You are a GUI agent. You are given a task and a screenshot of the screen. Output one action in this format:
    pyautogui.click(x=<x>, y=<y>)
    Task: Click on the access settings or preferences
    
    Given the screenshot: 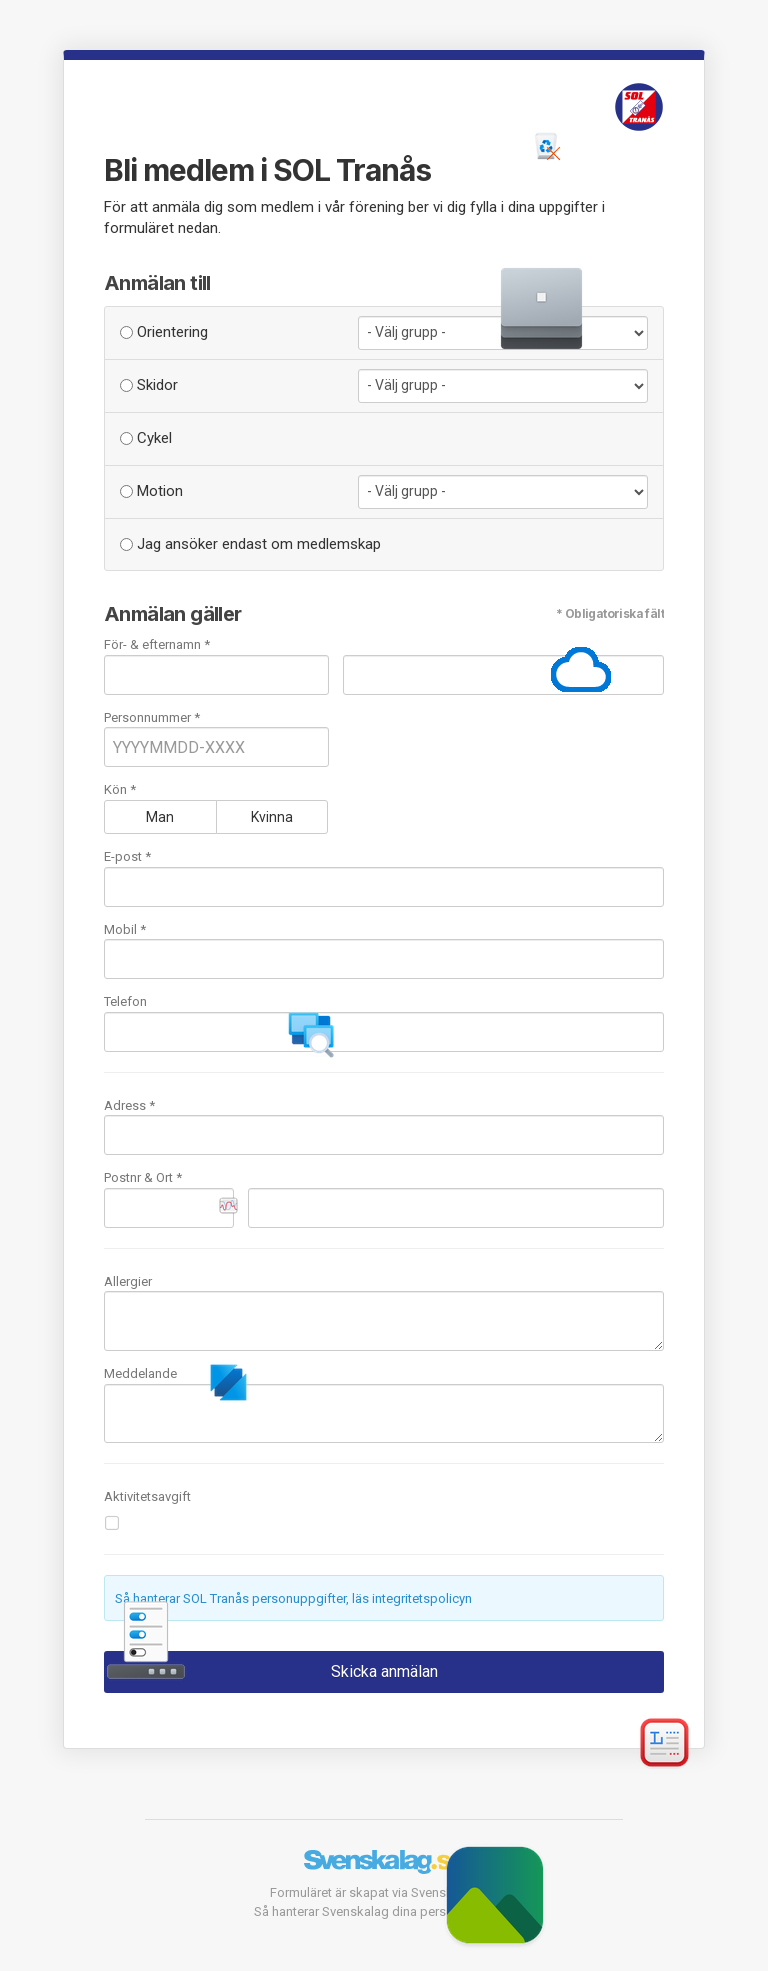 What is the action you would take?
    pyautogui.click(x=146, y=1640)
    